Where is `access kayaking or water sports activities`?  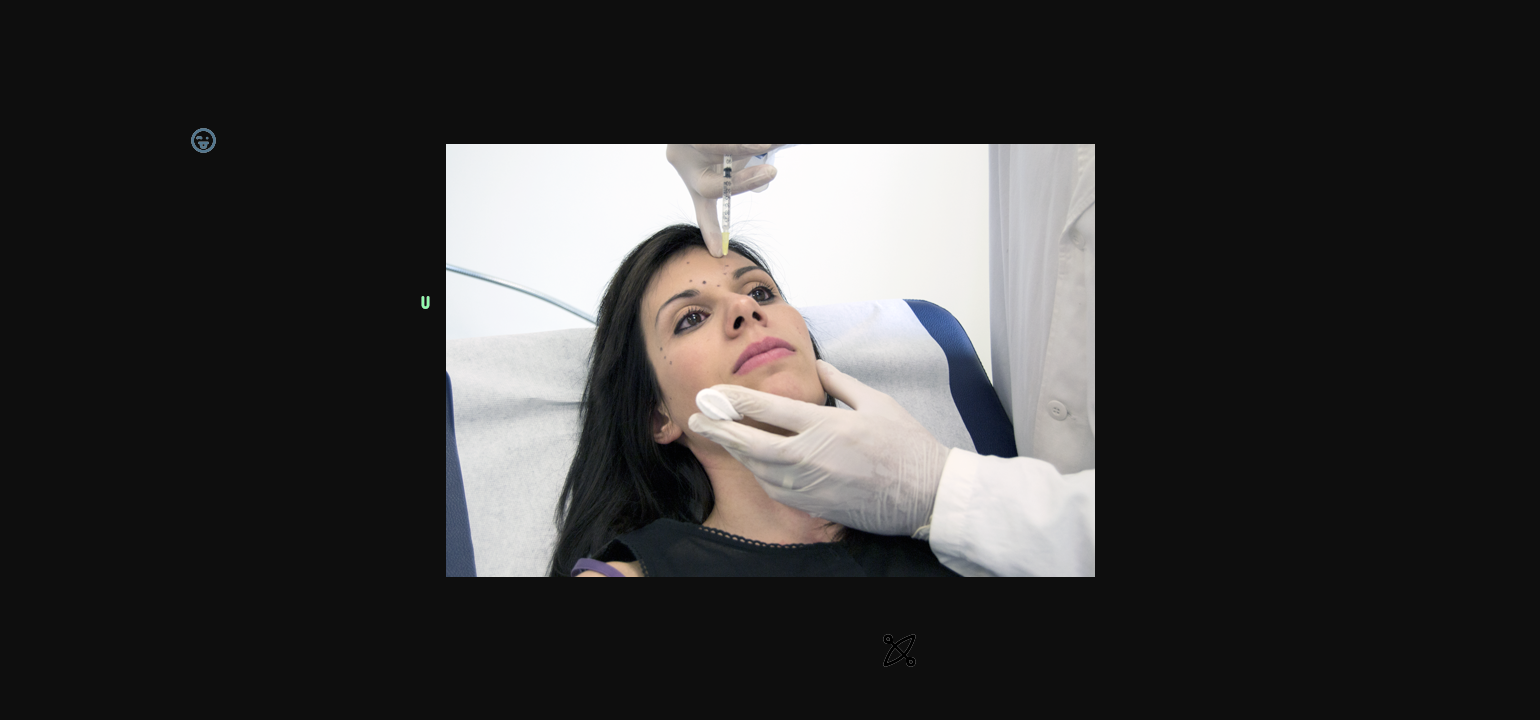
access kayaking or water sports activities is located at coordinates (899, 650).